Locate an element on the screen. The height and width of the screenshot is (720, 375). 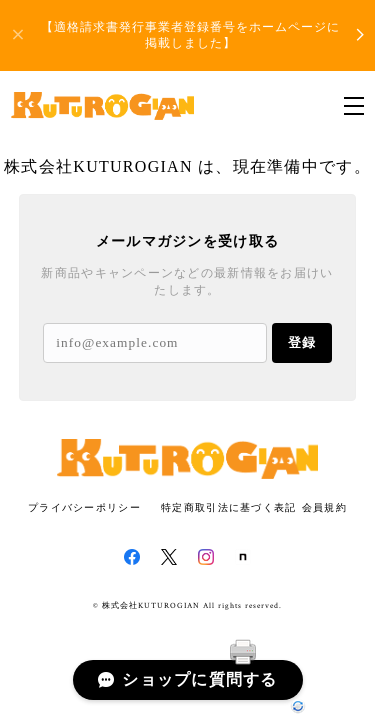
print the current file or document is located at coordinates (243, 652).